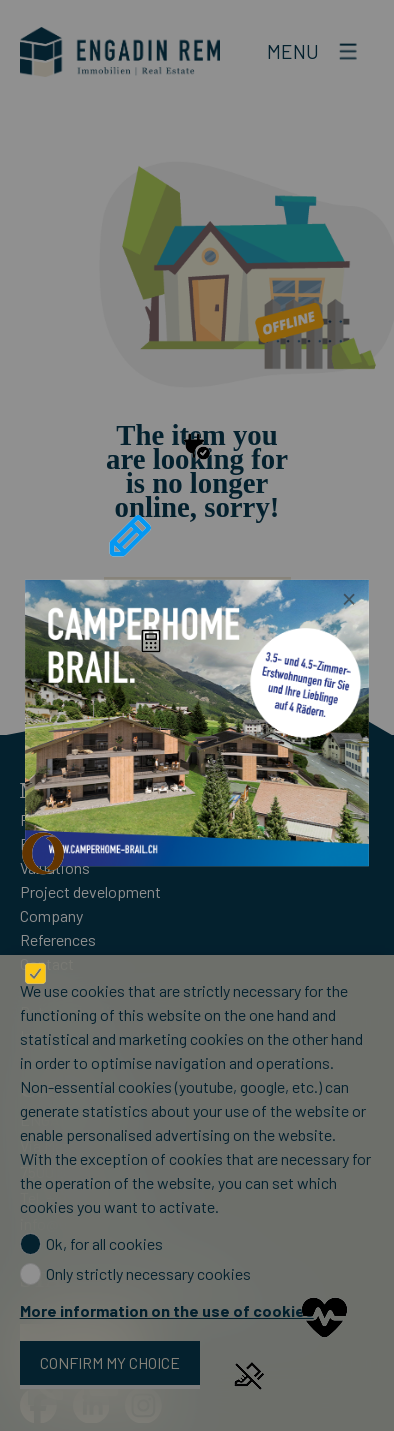 This screenshot has width=394, height=1431. Describe the element at coordinates (195, 446) in the screenshot. I see `indicates successful connection or power status` at that location.